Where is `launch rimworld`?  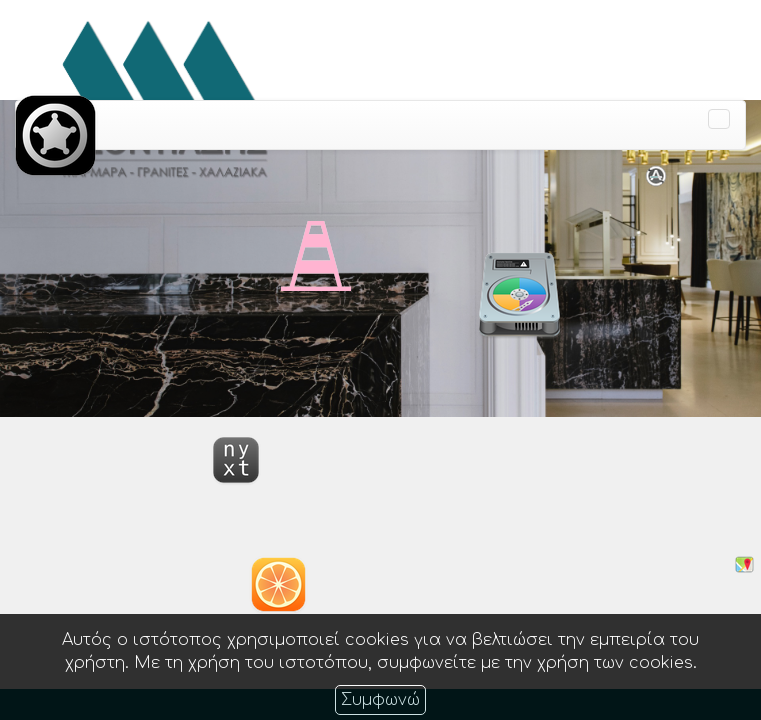 launch rimworld is located at coordinates (55, 135).